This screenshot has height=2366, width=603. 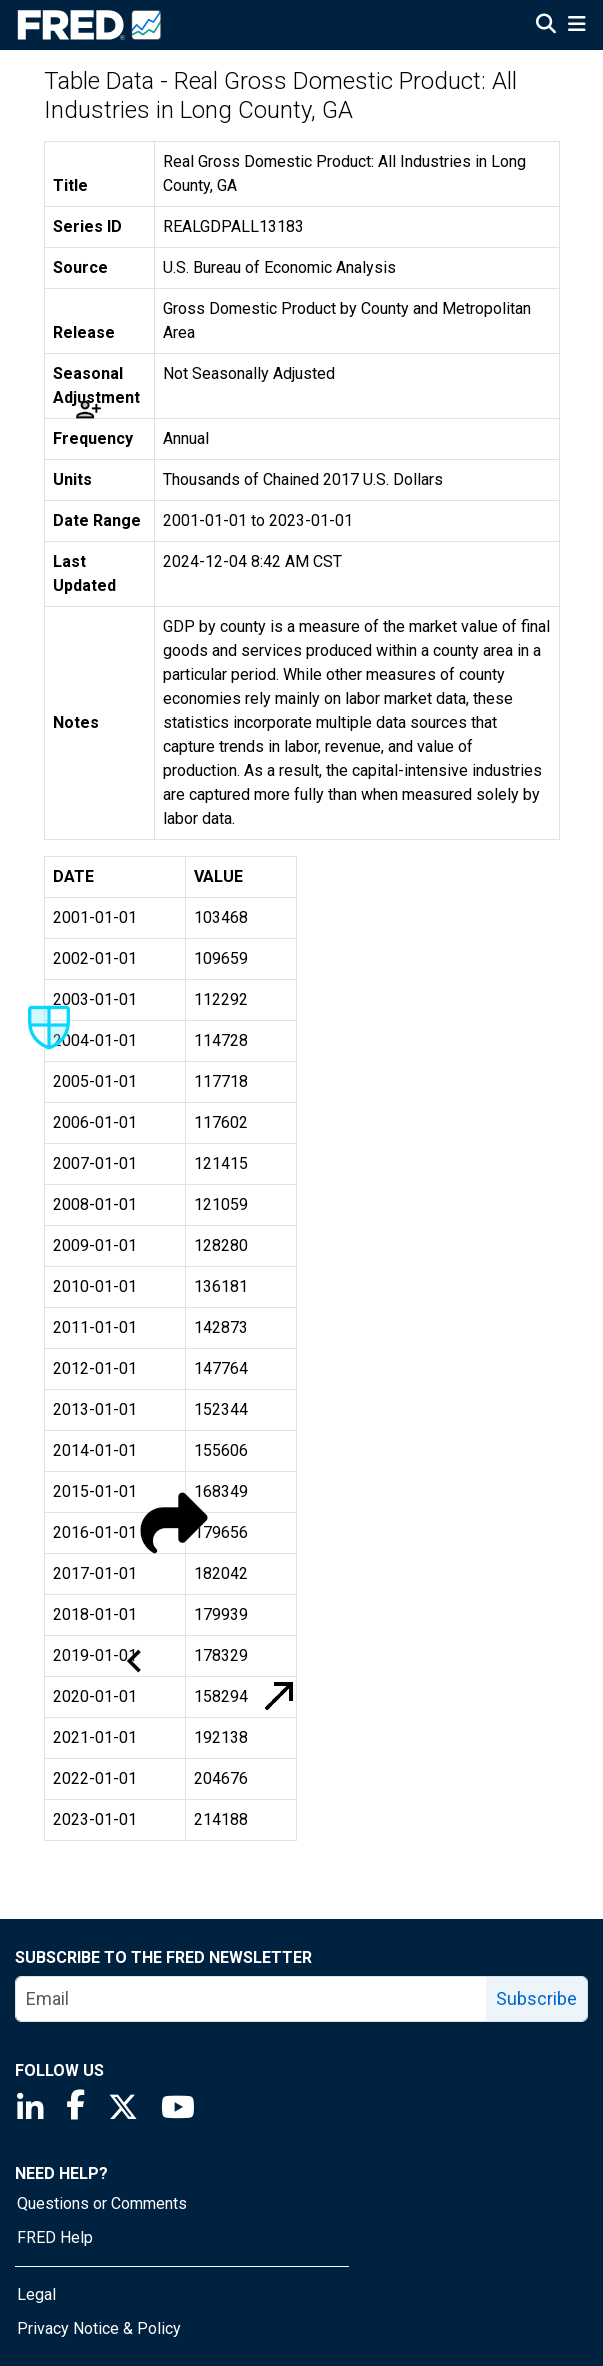 I want to click on share this content, so click(x=174, y=1524).